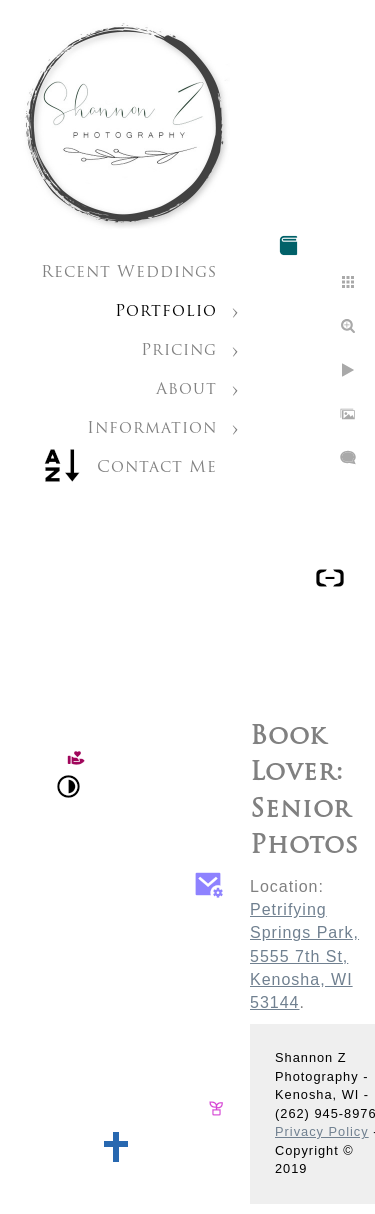 This screenshot has height=1214, width=375. What do you see at coordinates (208, 884) in the screenshot?
I see `access email settings` at bounding box center [208, 884].